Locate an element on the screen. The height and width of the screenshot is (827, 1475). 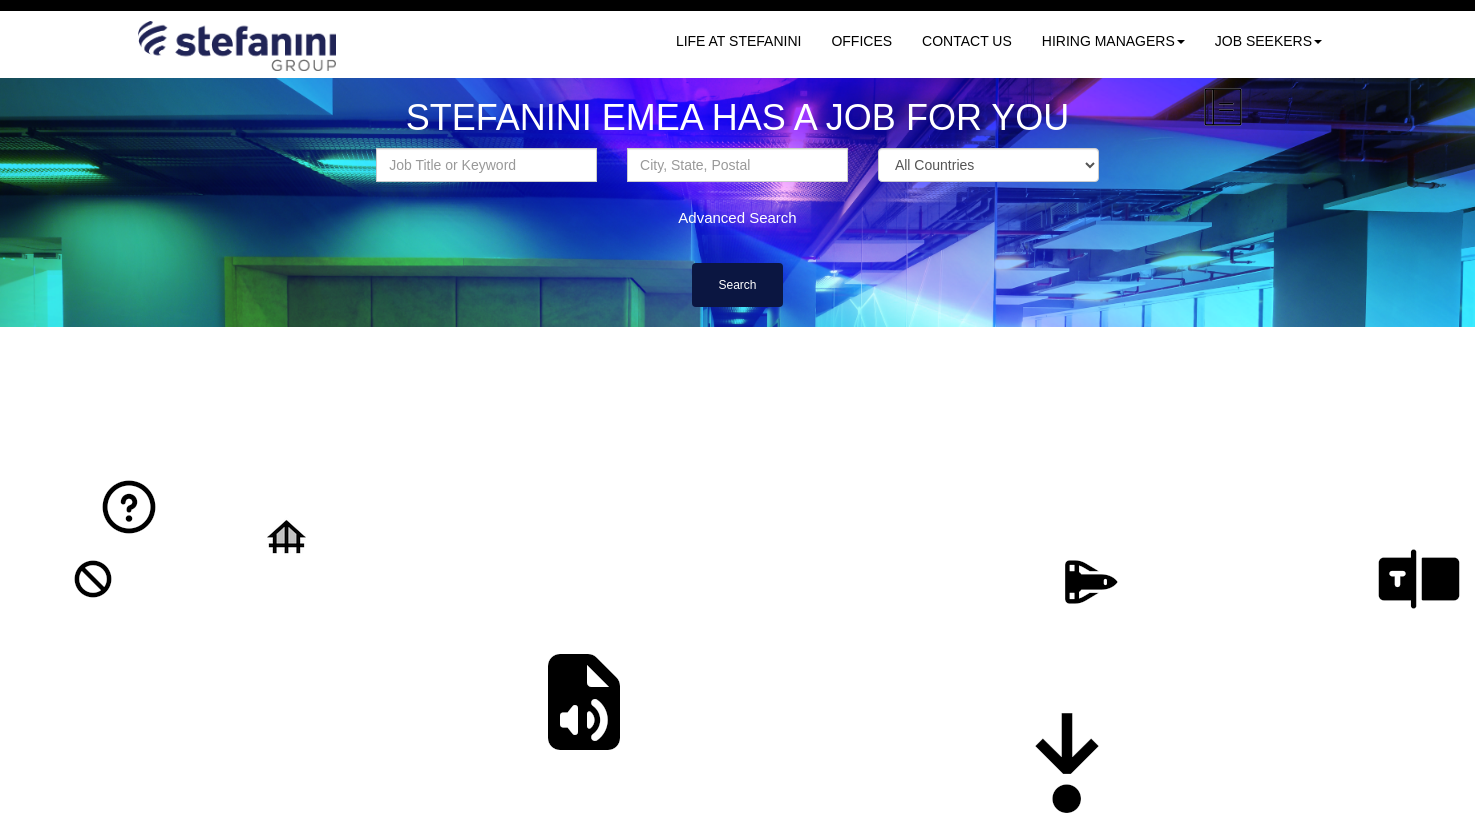
access space or aerospace-related content is located at coordinates (1093, 582).